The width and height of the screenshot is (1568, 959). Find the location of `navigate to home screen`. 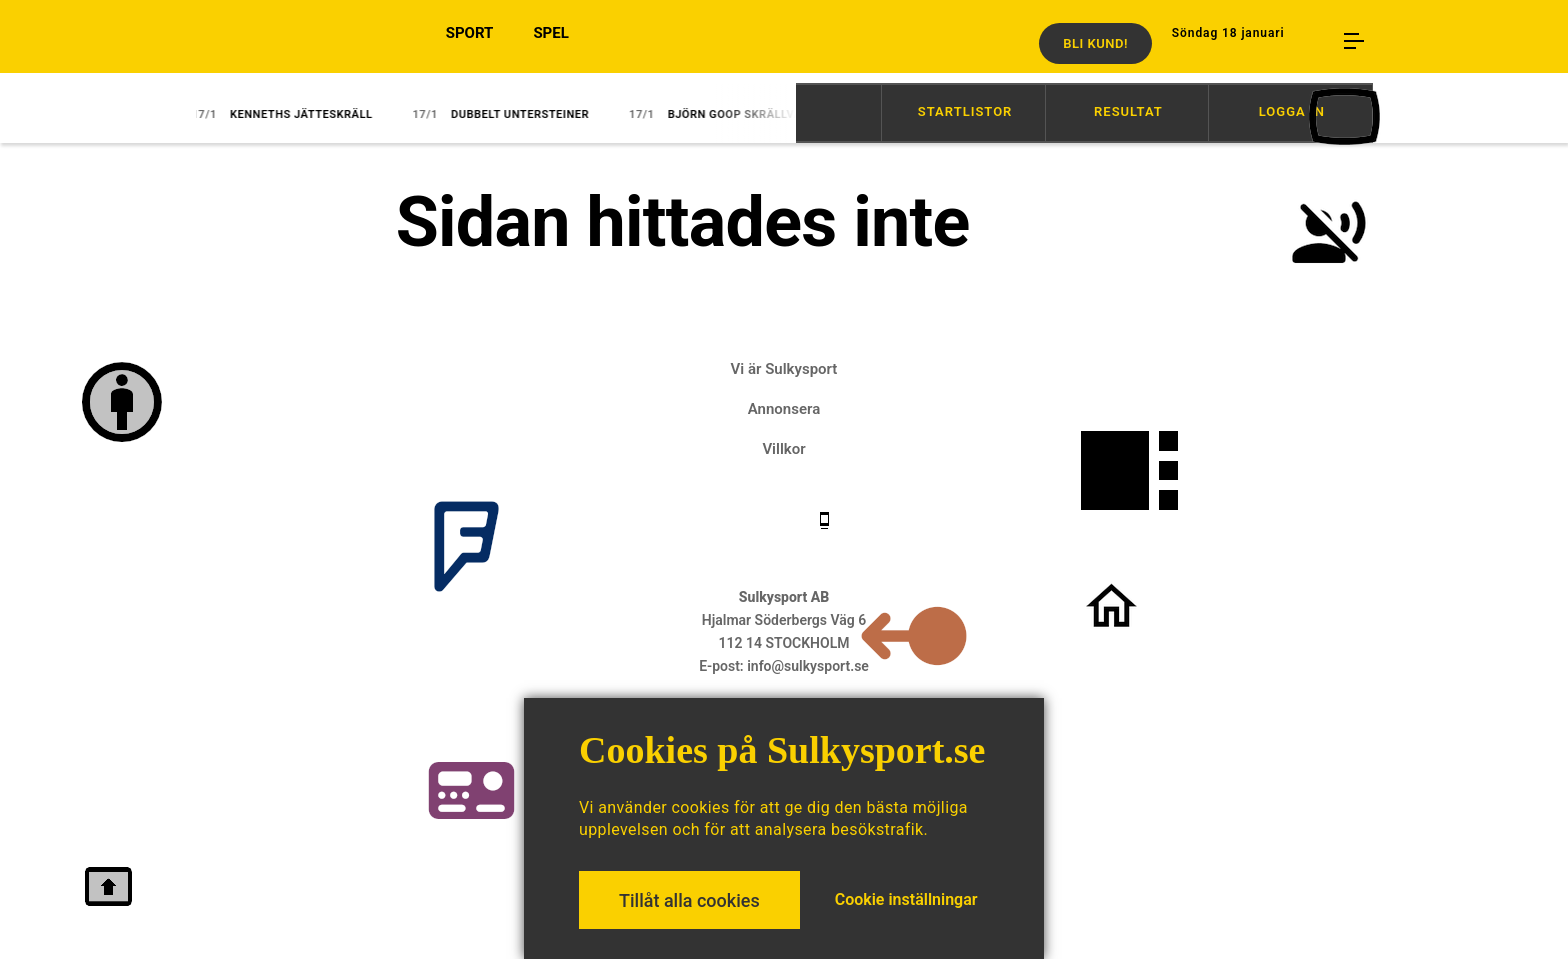

navigate to home screen is located at coordinates (1111, 606).